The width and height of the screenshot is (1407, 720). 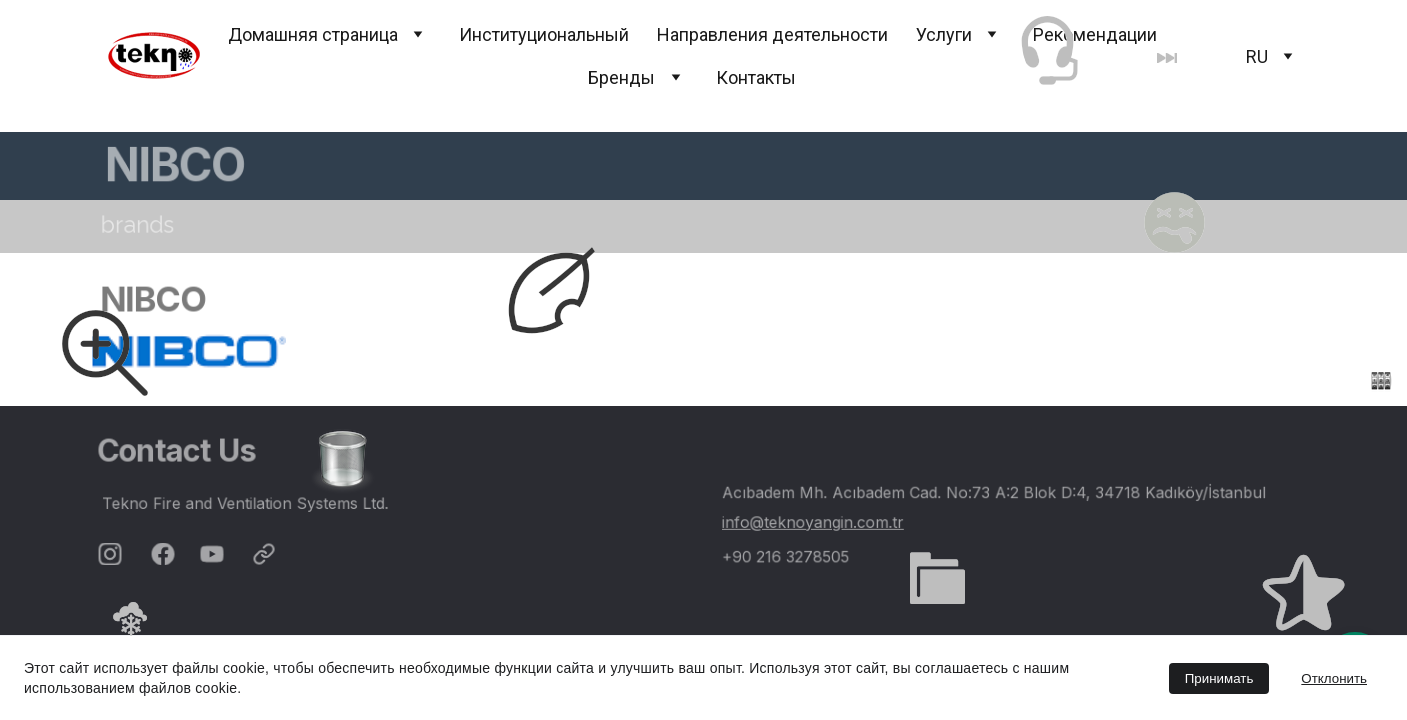 I want to click on skip to the next track, so click(x=1167, y=58).